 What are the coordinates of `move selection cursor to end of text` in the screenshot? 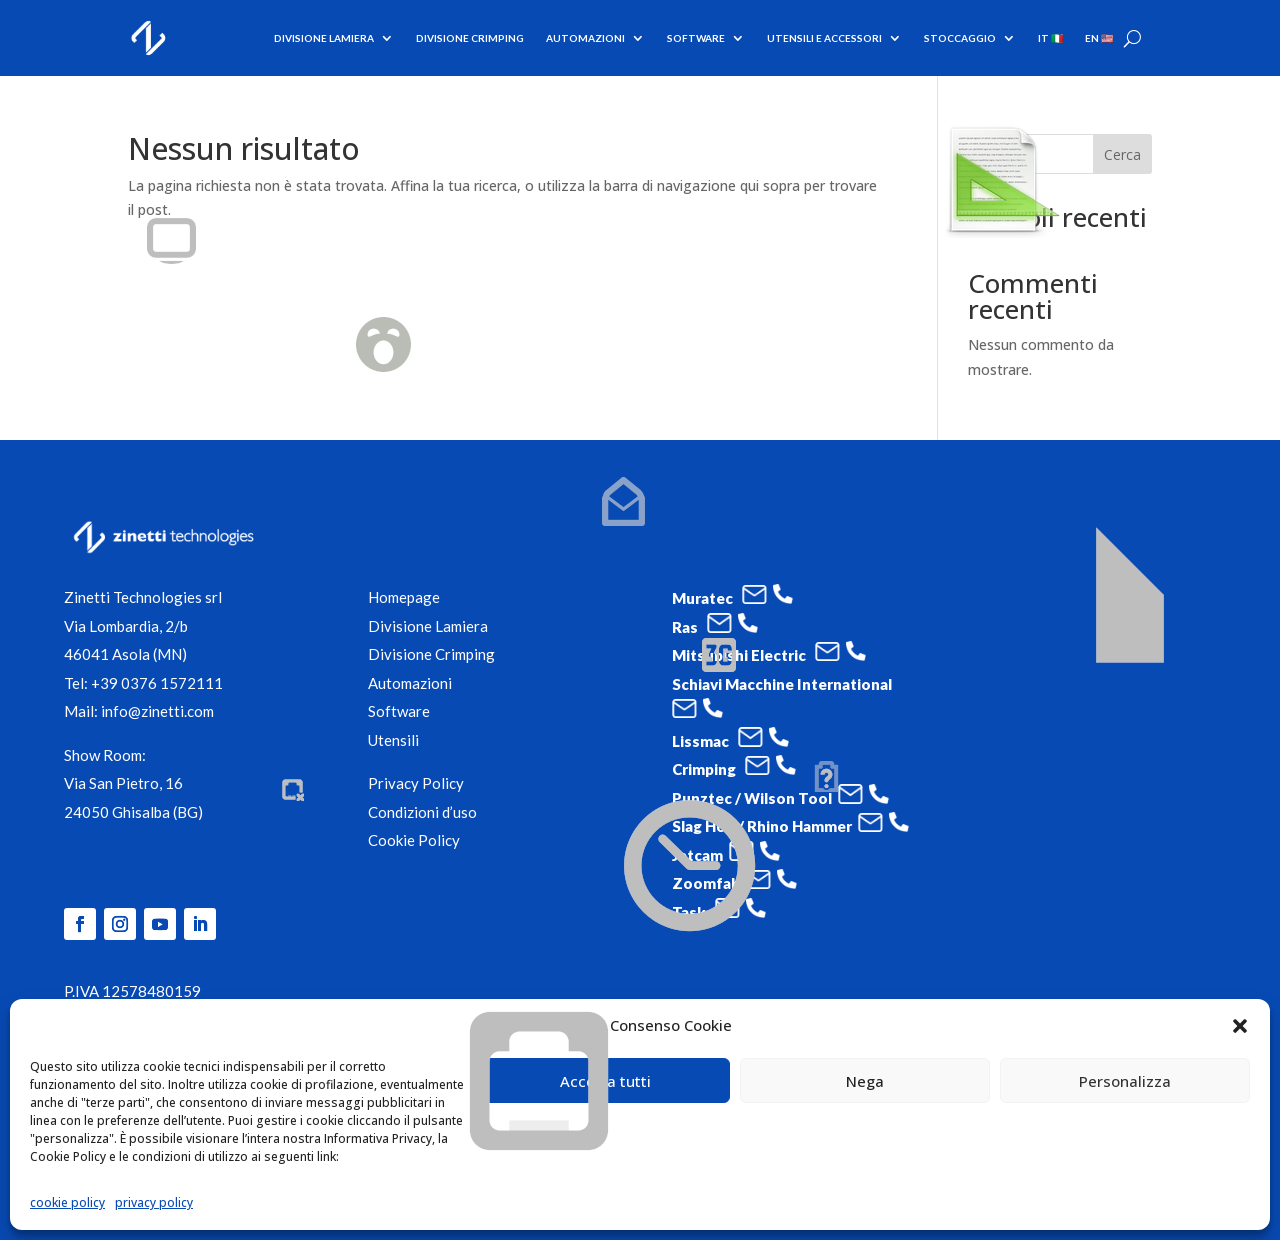 It's located at (1130, 595).